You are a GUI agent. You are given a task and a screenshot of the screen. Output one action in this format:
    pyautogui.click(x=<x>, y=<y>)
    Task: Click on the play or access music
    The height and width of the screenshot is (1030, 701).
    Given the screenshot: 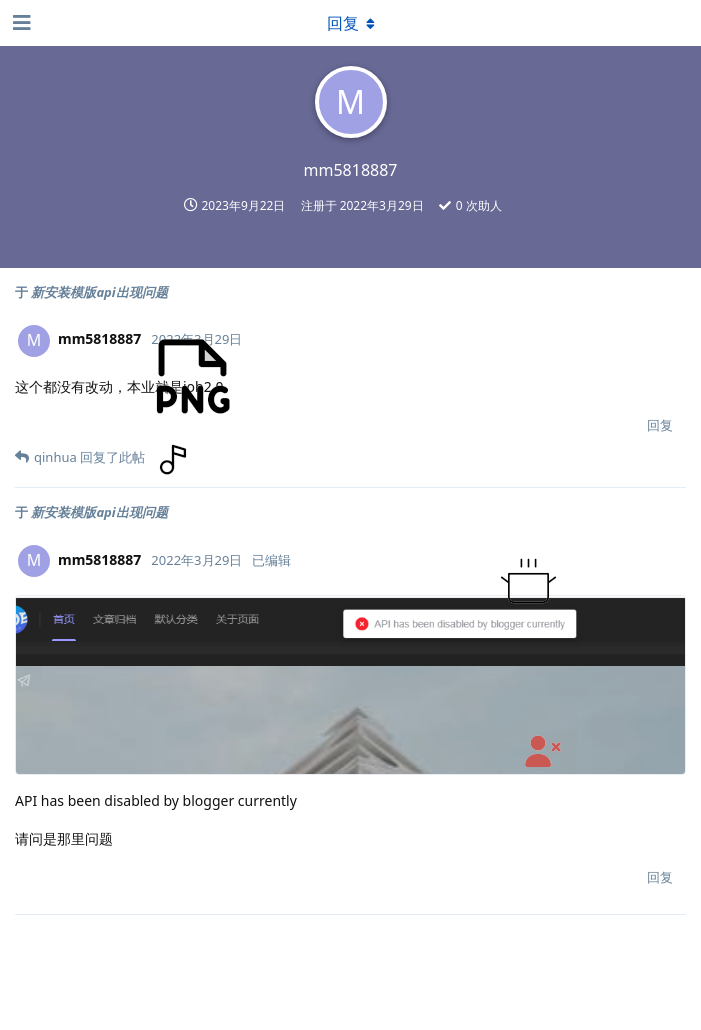 What is the action you would take?
    pyautogui.click(x=173, y=459)
    